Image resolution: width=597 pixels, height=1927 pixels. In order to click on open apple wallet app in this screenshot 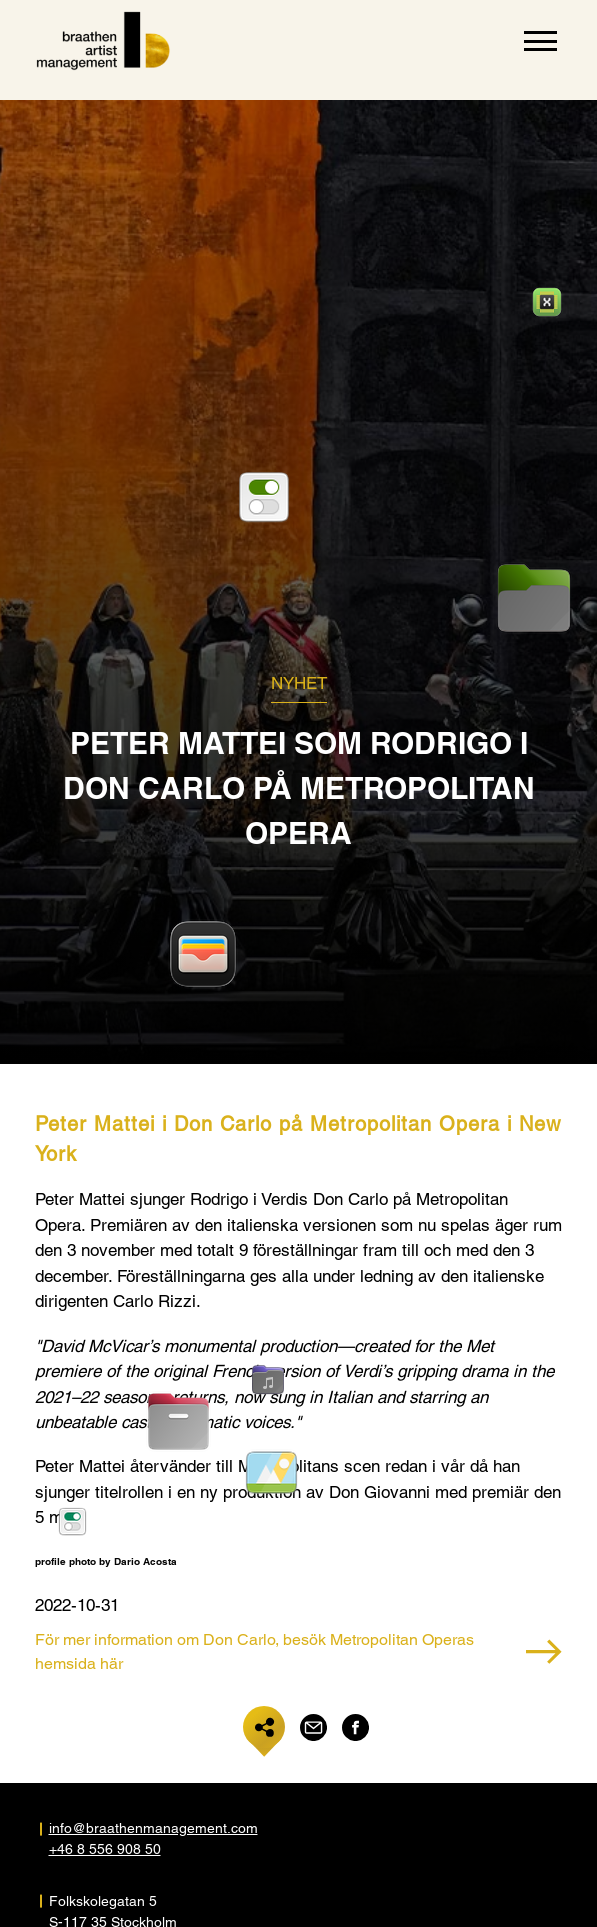, I will do `click(203, 954)`.